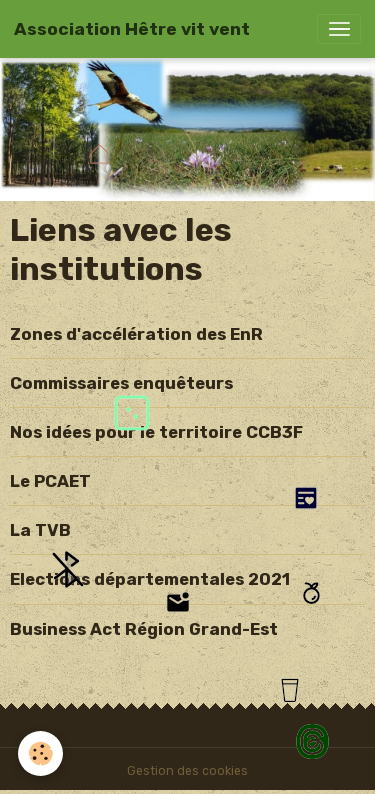 The height and width of the screenshot is (794, 375). I want to click on open the Threads app, so click(312, 741).